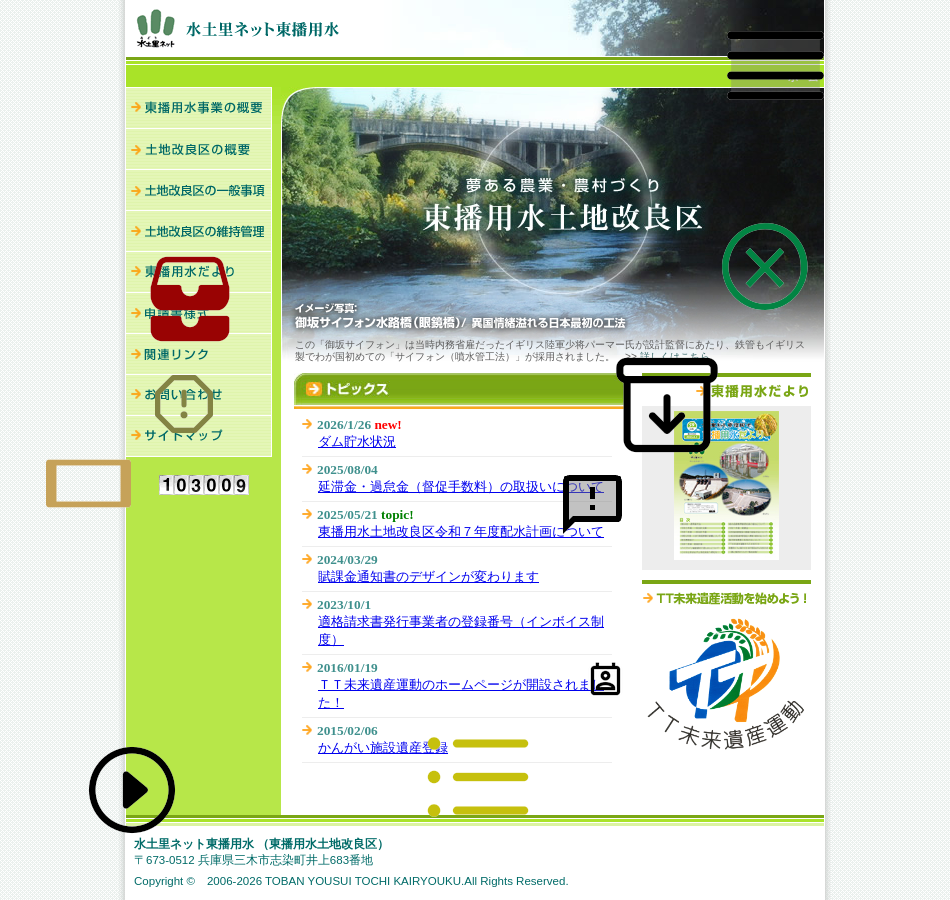  I want to click on justify text alignment, so click(775, 67).